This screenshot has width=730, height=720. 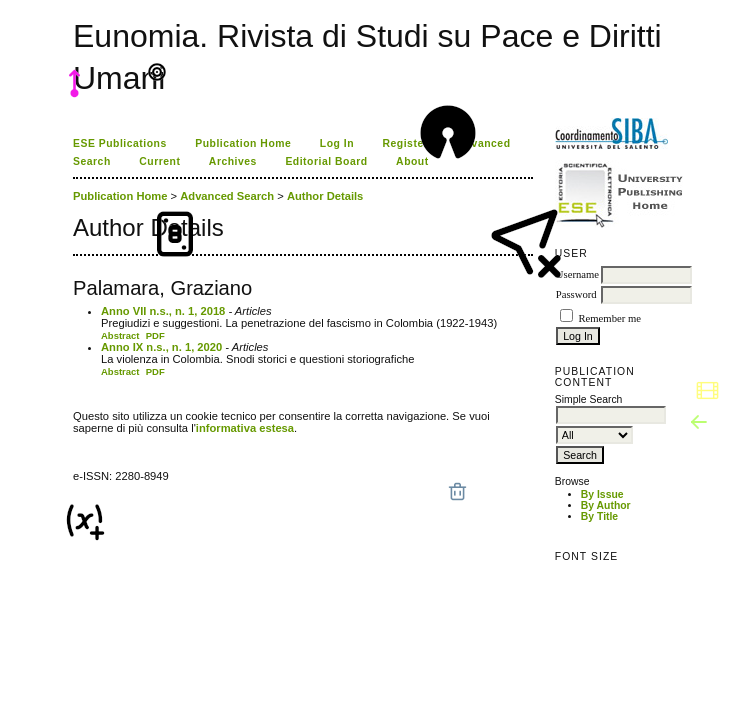 What do you see at coordinates (707, 390) in the screenshot?
I see `view video or film content` at bounding box center [707, 390].